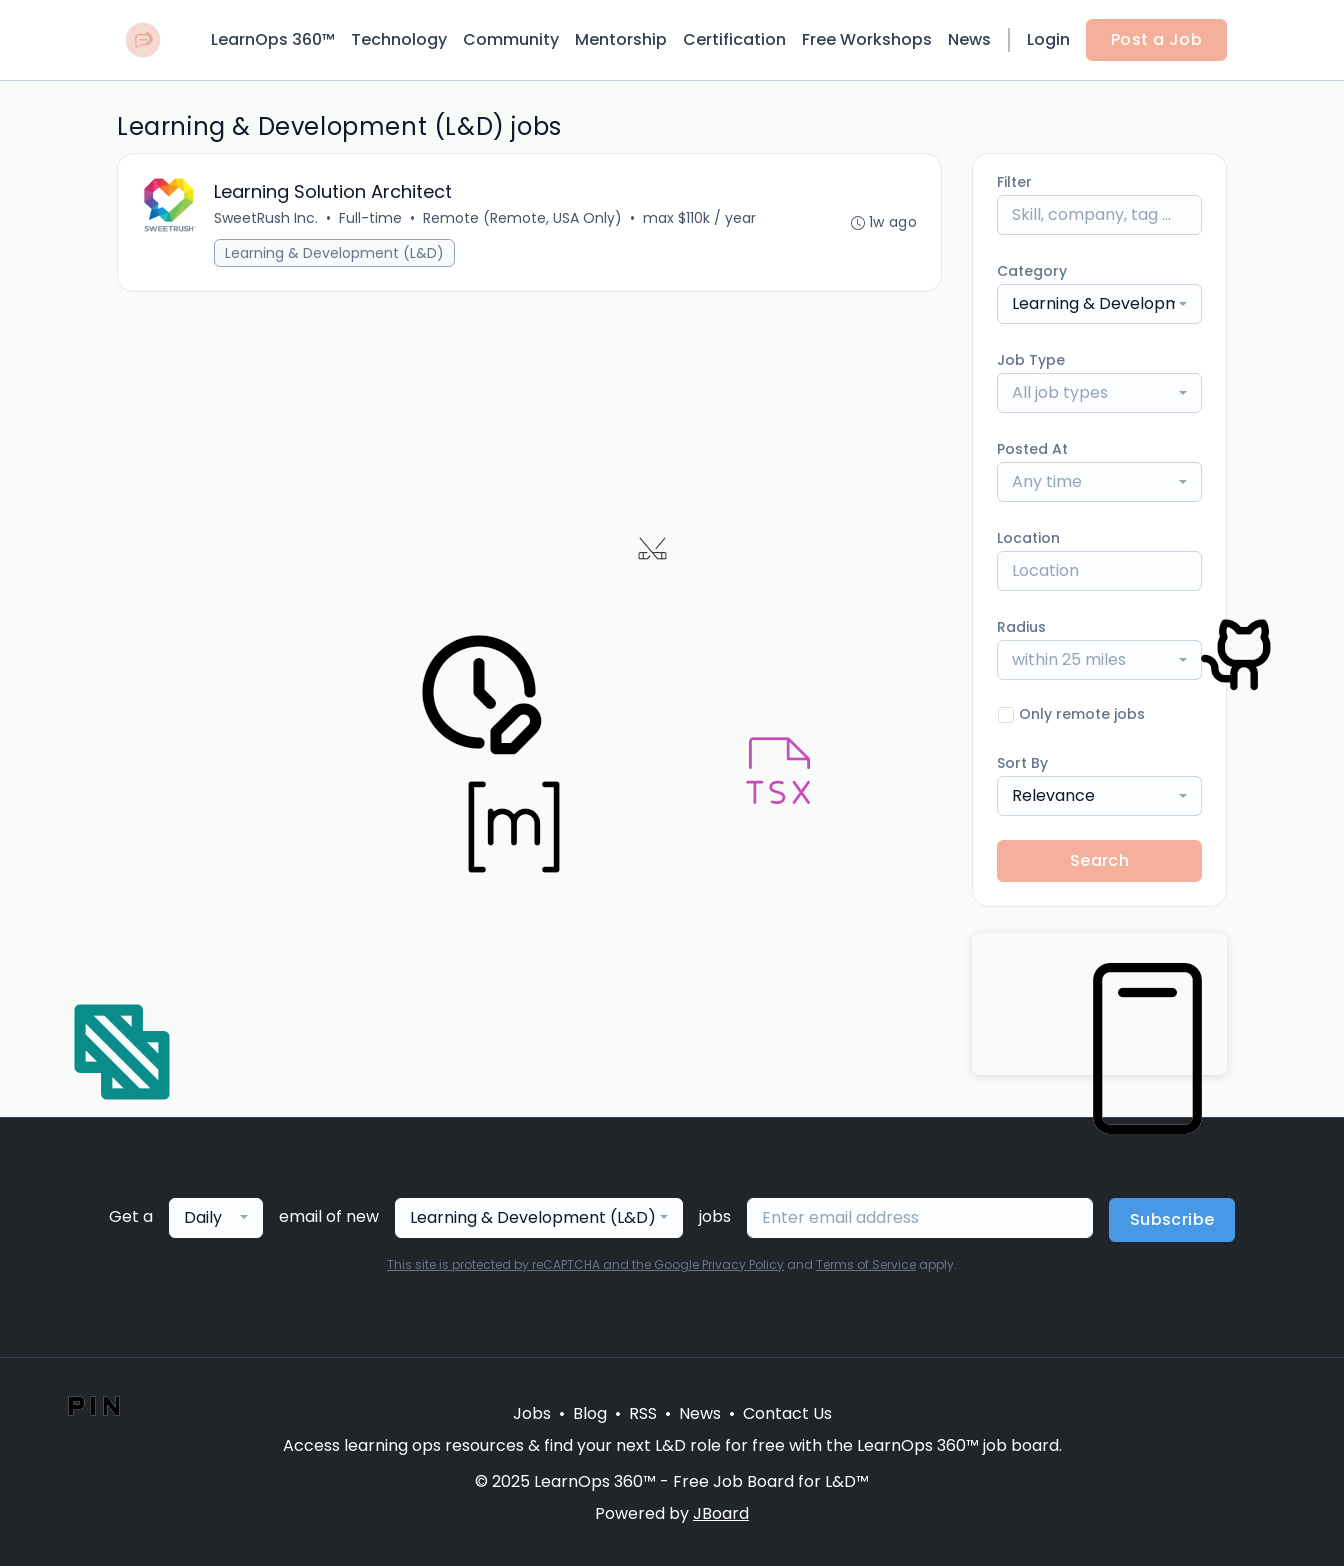 The width and height of the screenshot is (1344, 1566). I want to click on enter PIN code for parental controls, so click(94, 1406).